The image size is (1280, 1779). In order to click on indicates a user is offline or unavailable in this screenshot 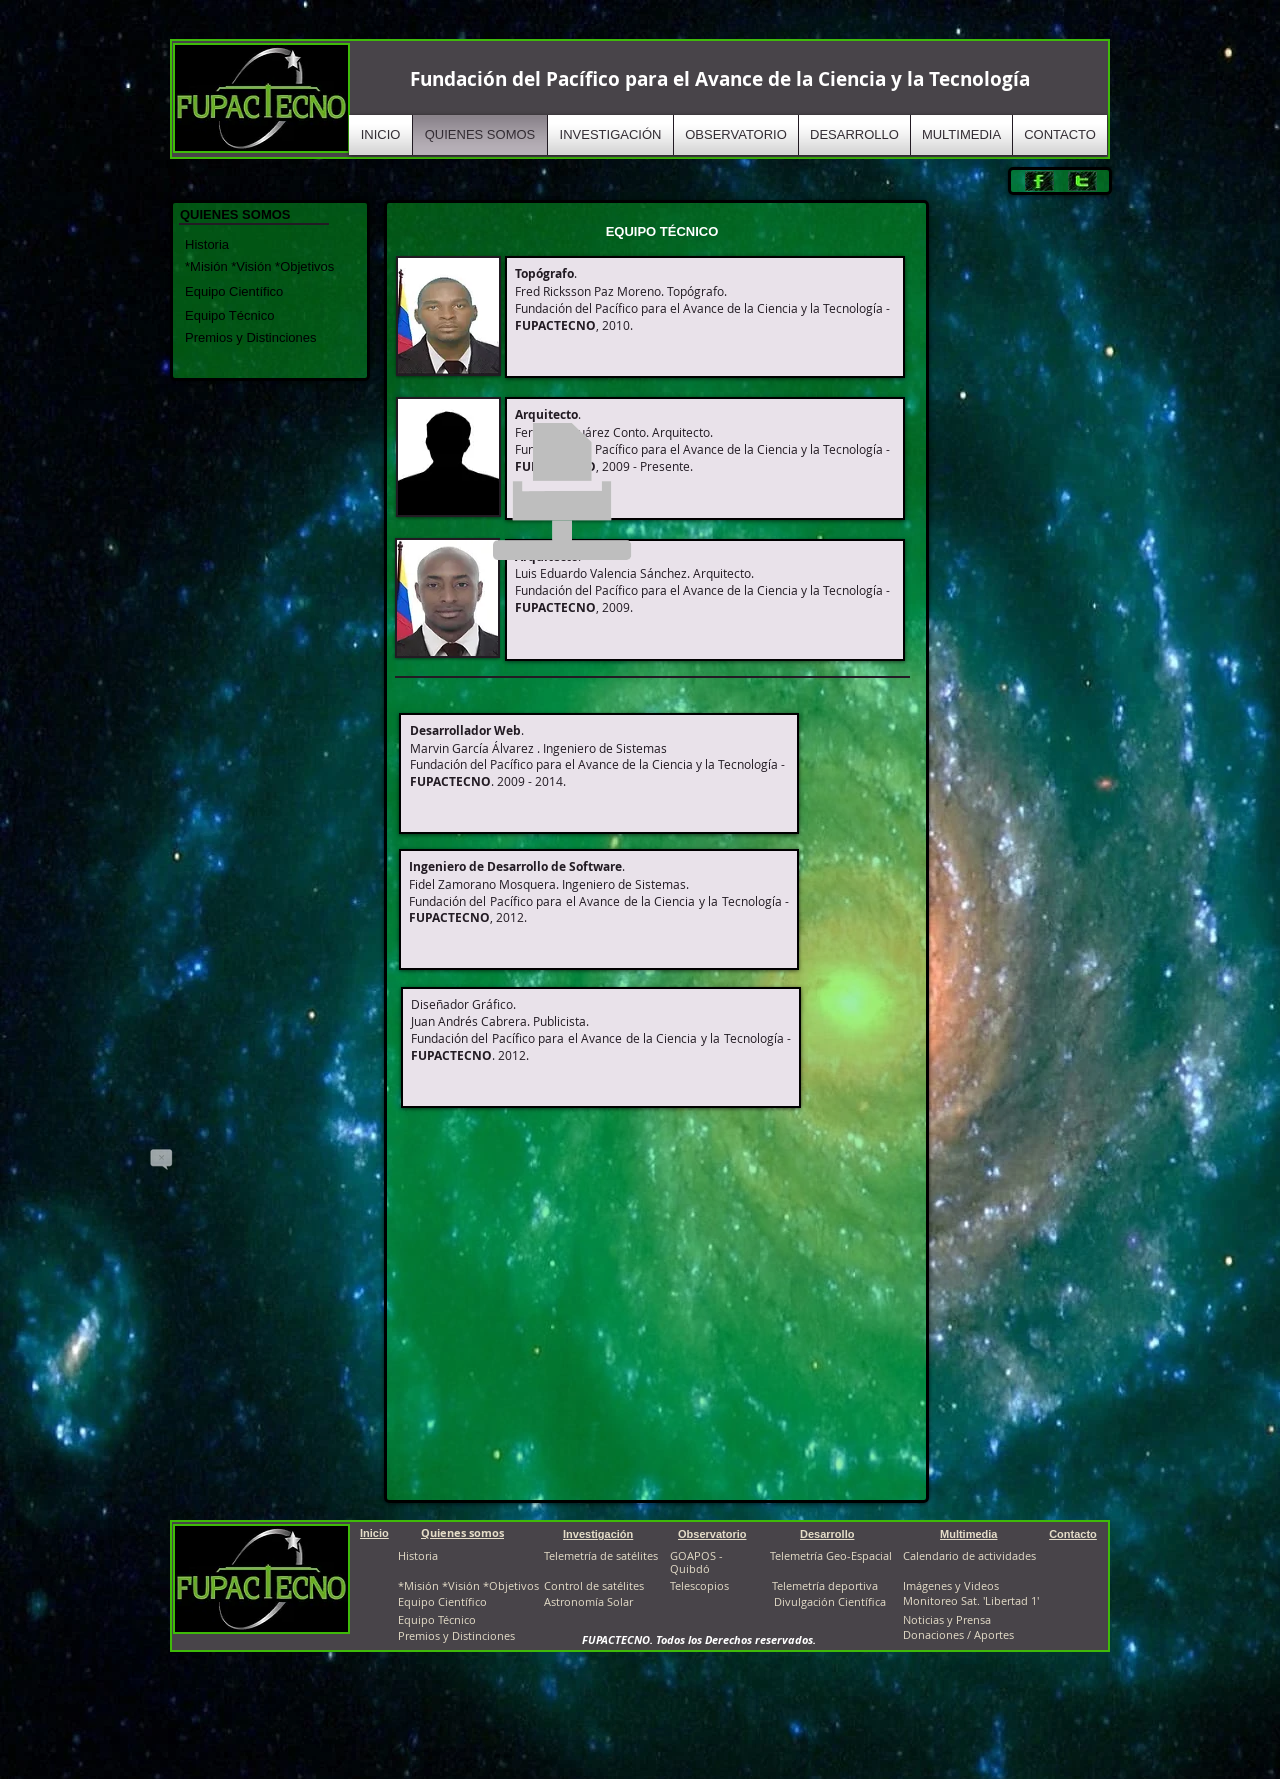, I will do `click(161, 1159)`.